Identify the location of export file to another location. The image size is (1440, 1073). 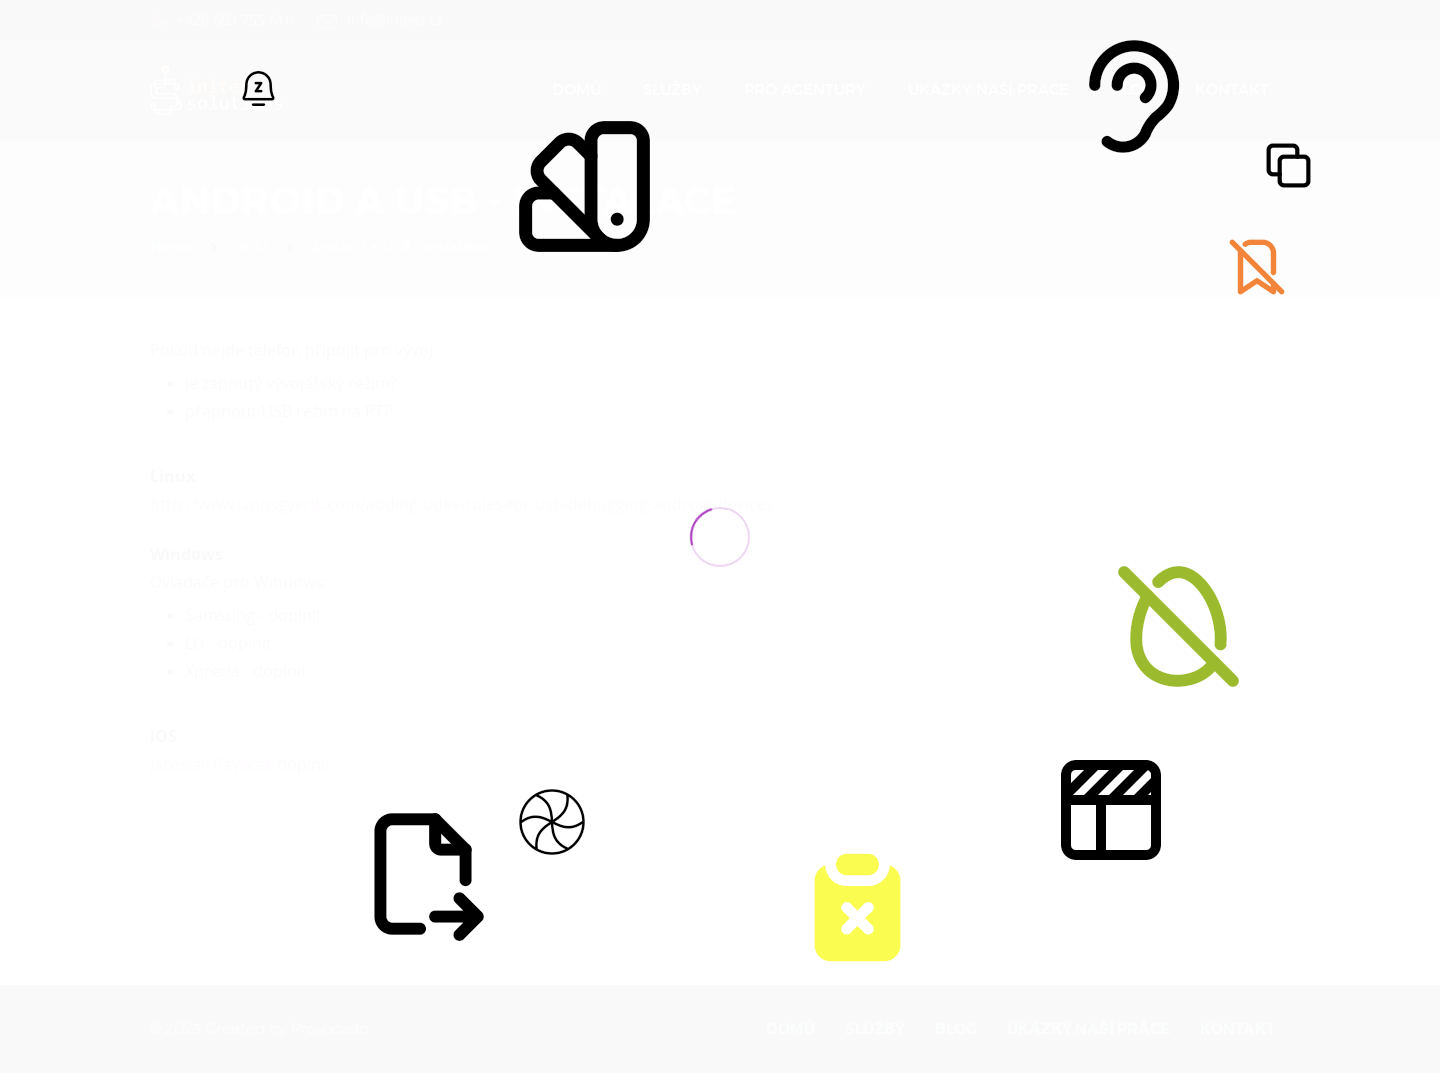
(423, 874).